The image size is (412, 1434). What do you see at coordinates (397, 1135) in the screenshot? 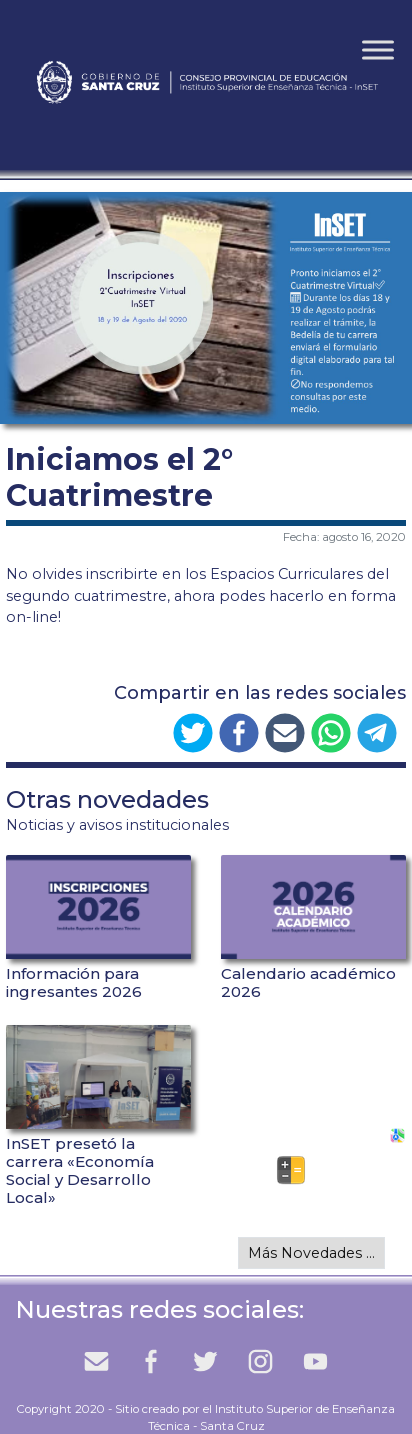
I see `open Apple Maps application` at bounding box center [397, 1135].